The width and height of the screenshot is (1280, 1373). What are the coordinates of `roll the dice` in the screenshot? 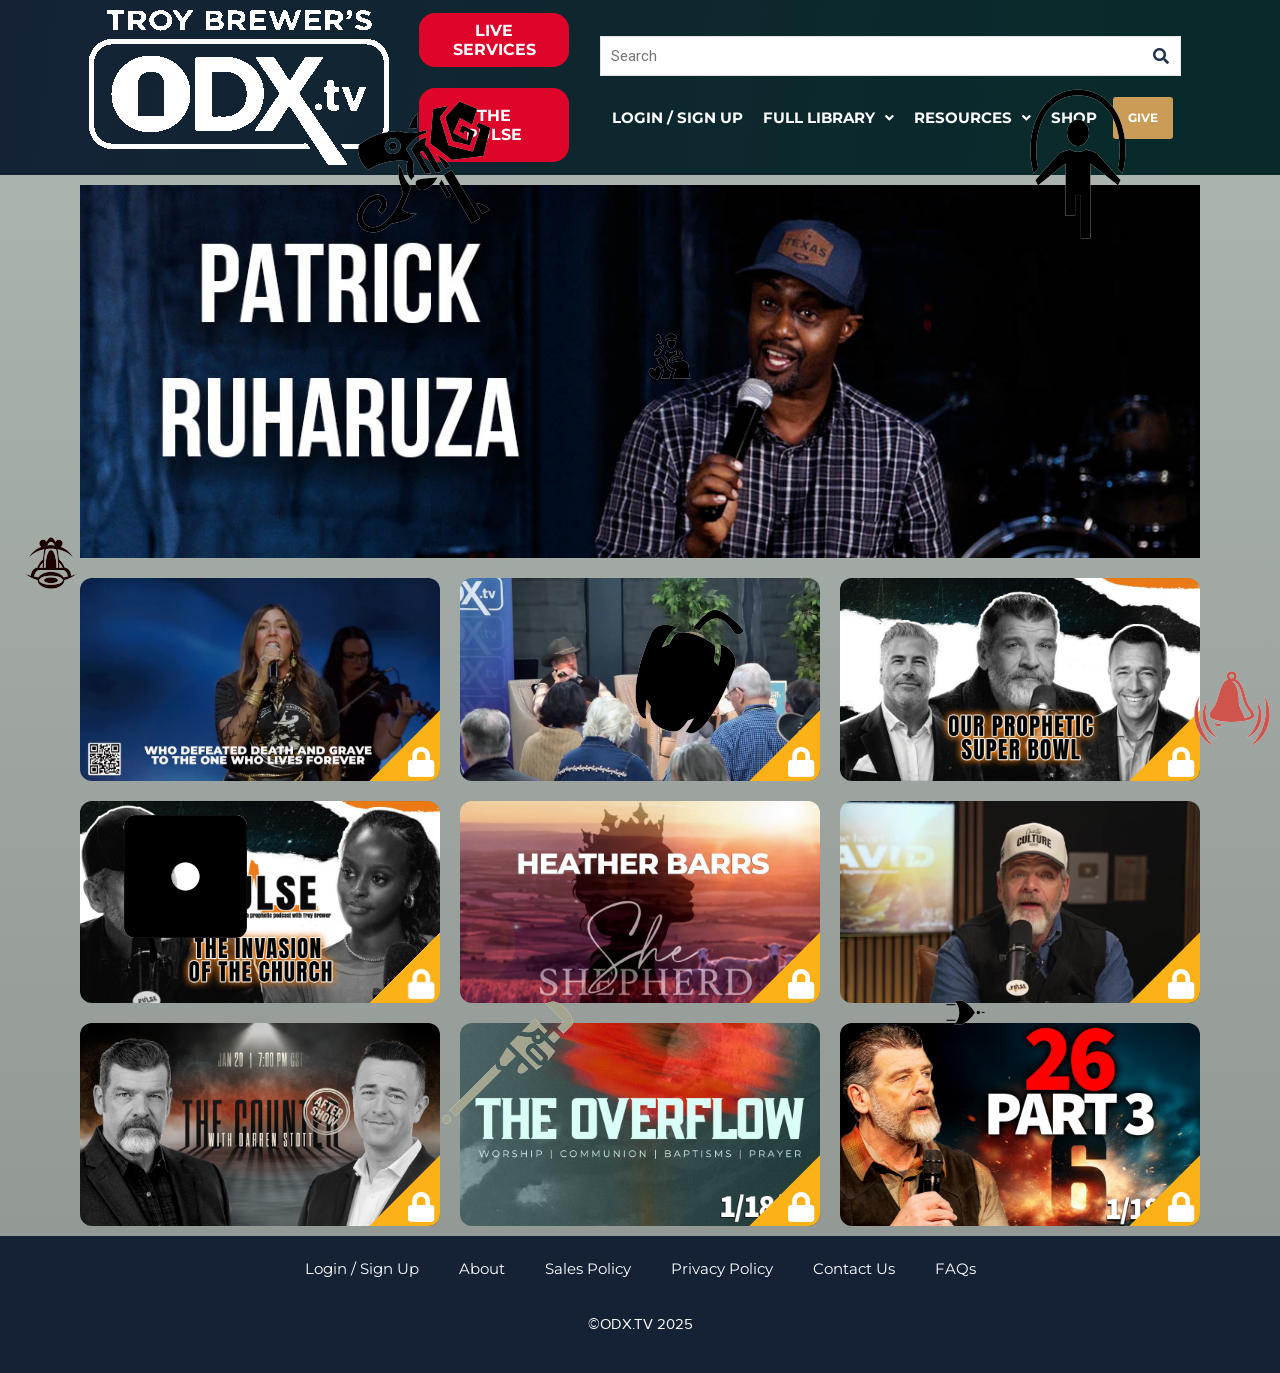 It's located at (185, 876).